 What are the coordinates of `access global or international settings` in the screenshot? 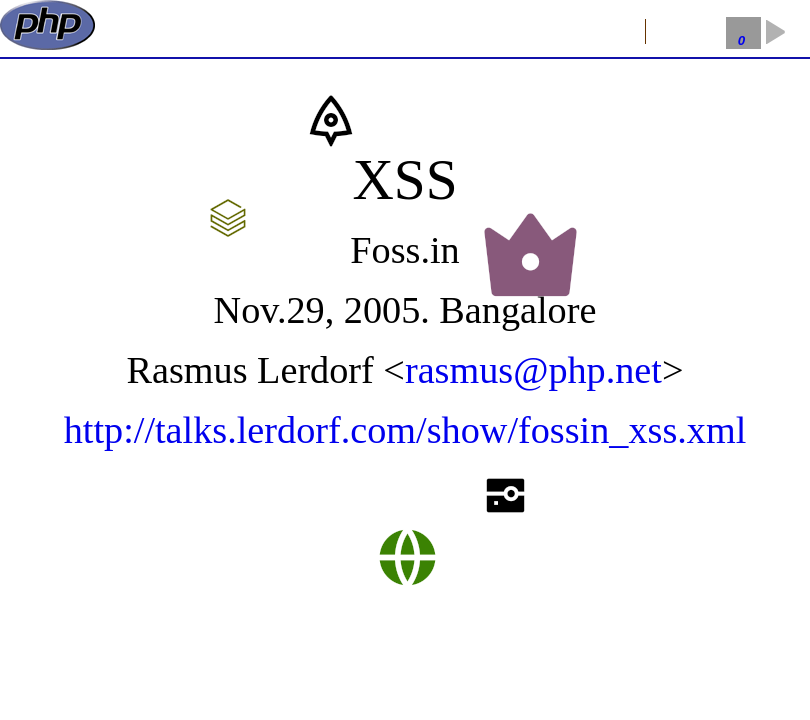 It's located at (407, 557).